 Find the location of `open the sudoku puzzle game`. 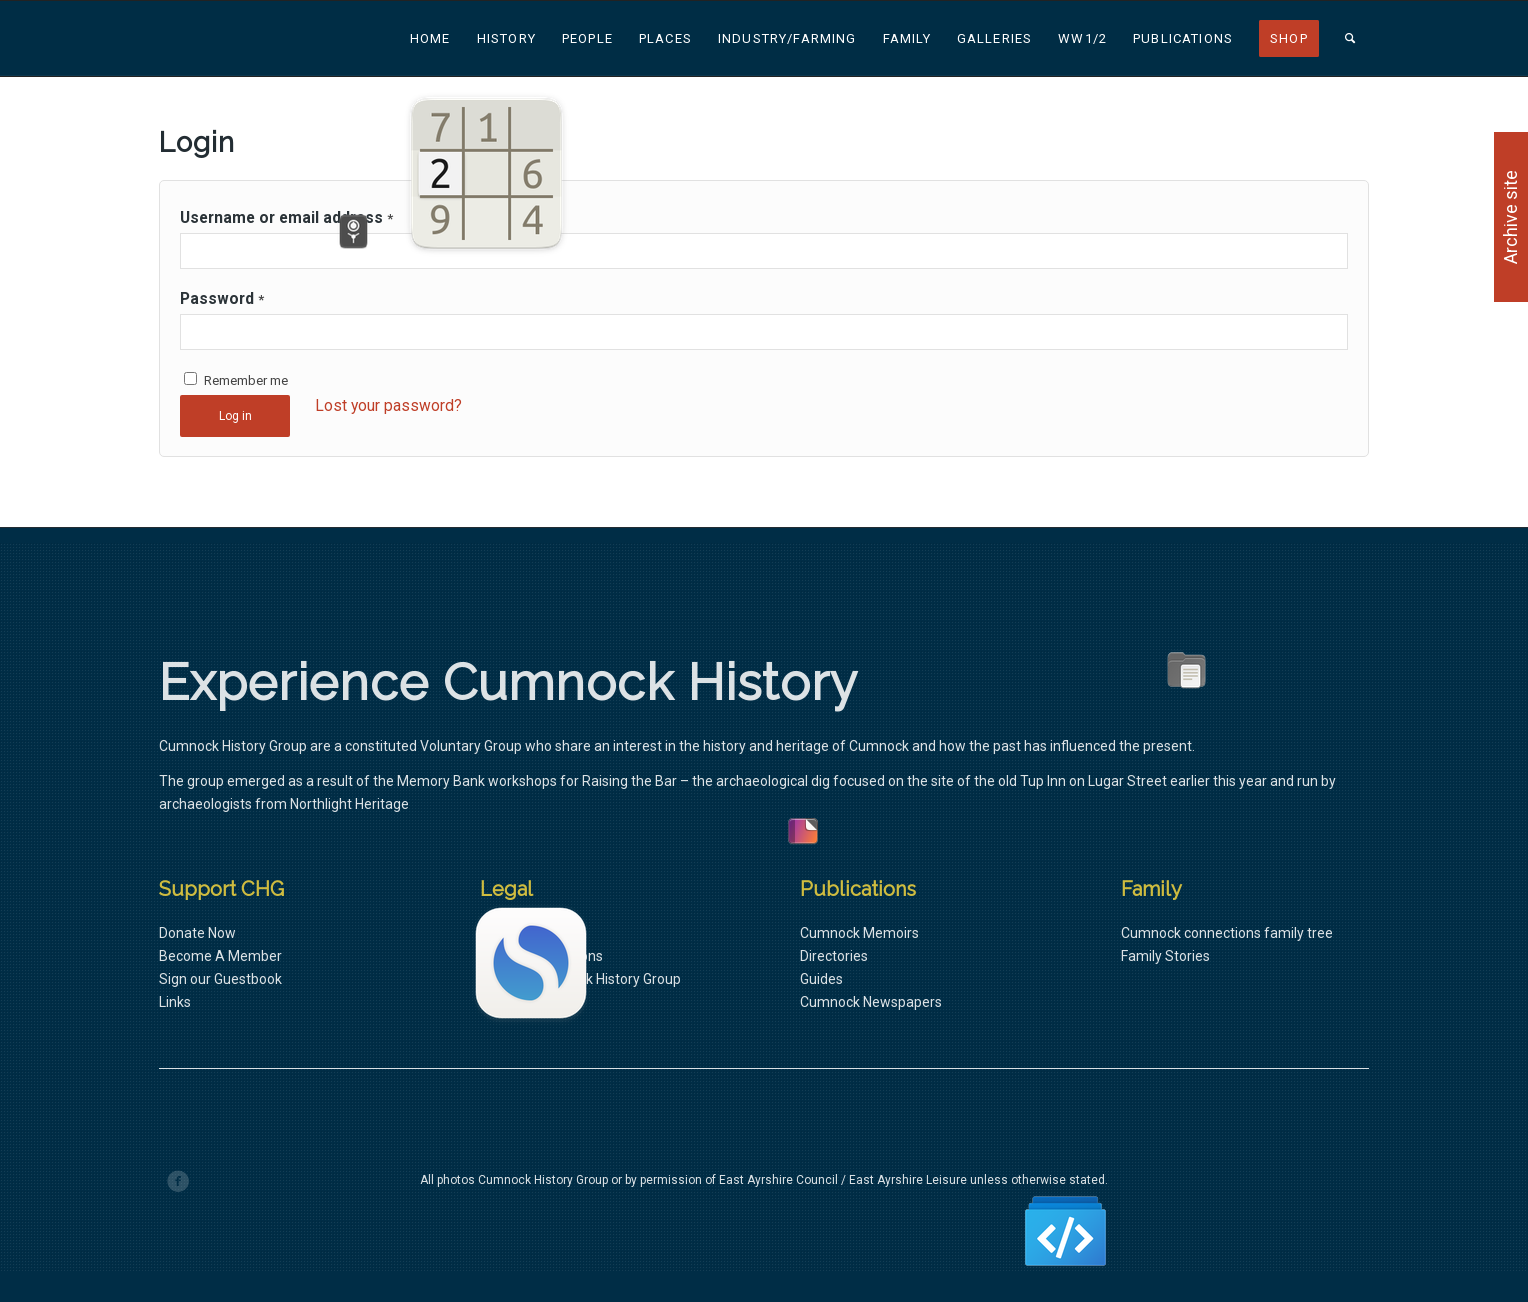

open the sudoku puzzle game is located at coordinates (486, 173).